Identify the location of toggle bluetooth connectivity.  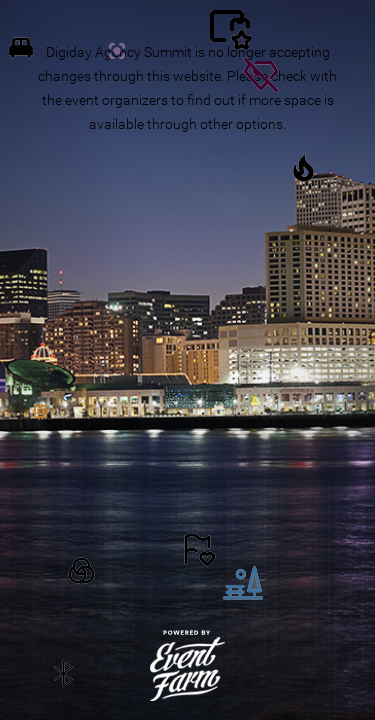
(63, 673).